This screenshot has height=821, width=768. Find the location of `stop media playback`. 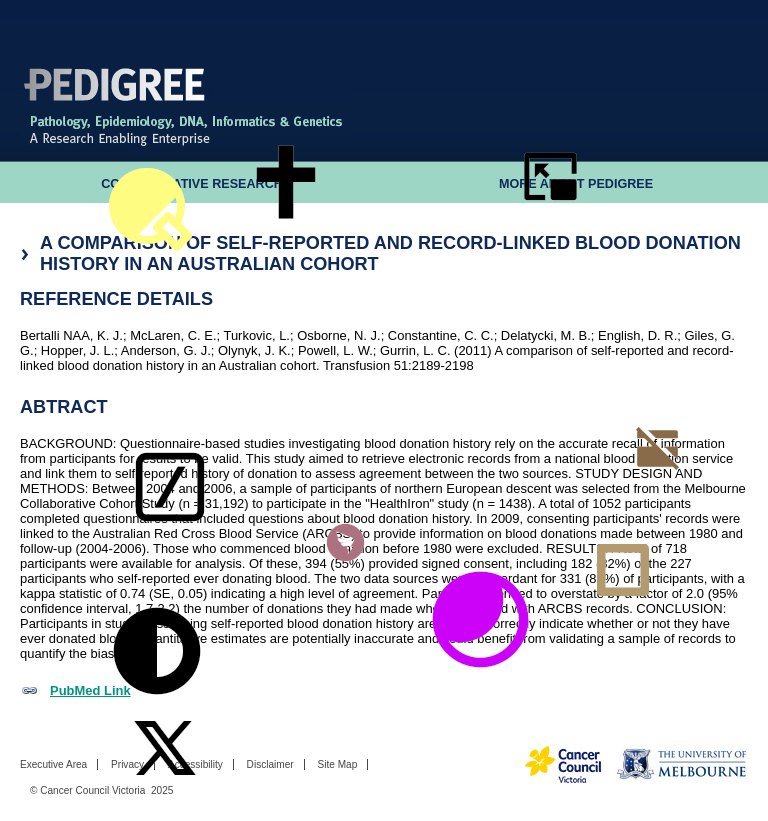

stop media playback is located at coordinates (623, 570).